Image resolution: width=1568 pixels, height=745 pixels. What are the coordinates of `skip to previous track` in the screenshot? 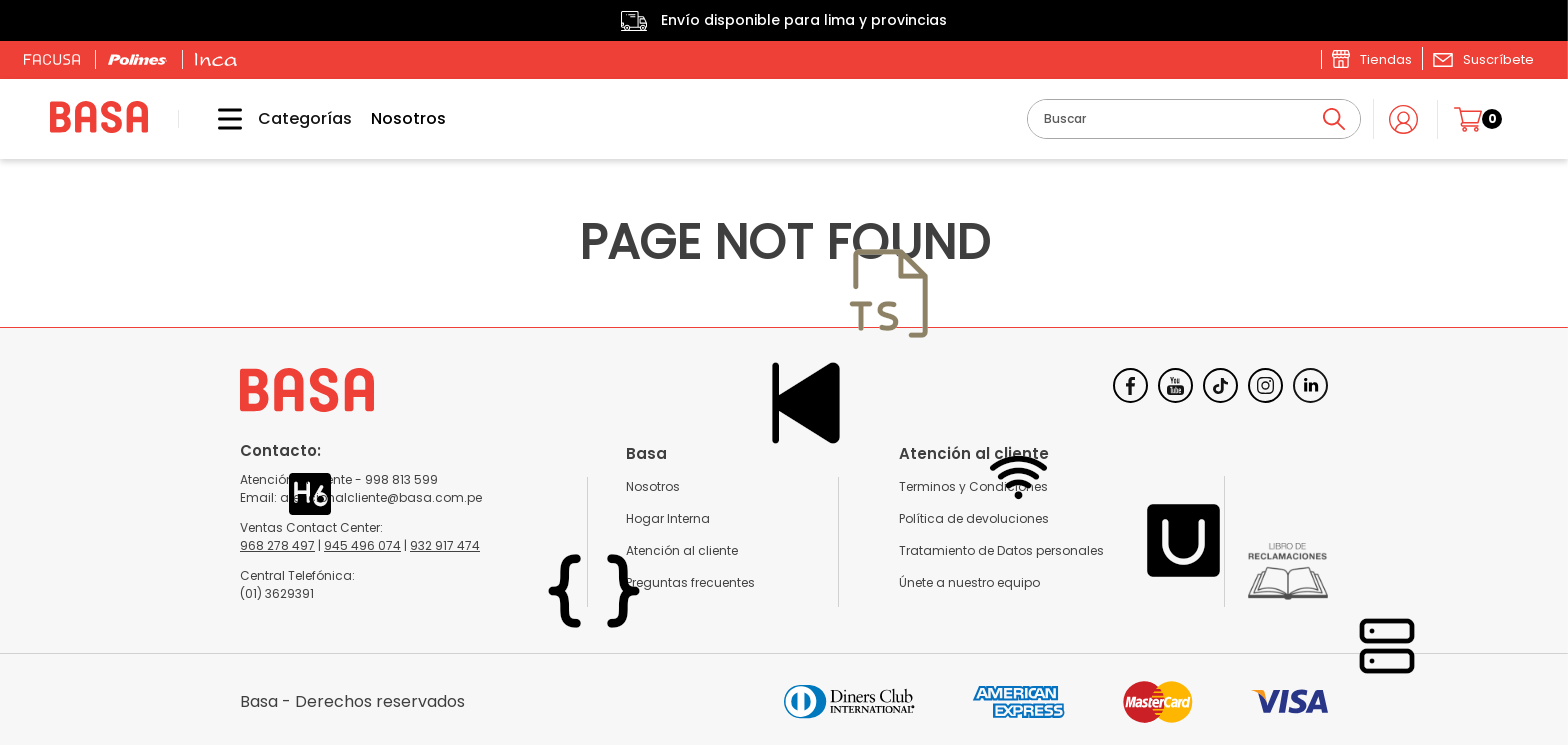 It's located at (806, 403).